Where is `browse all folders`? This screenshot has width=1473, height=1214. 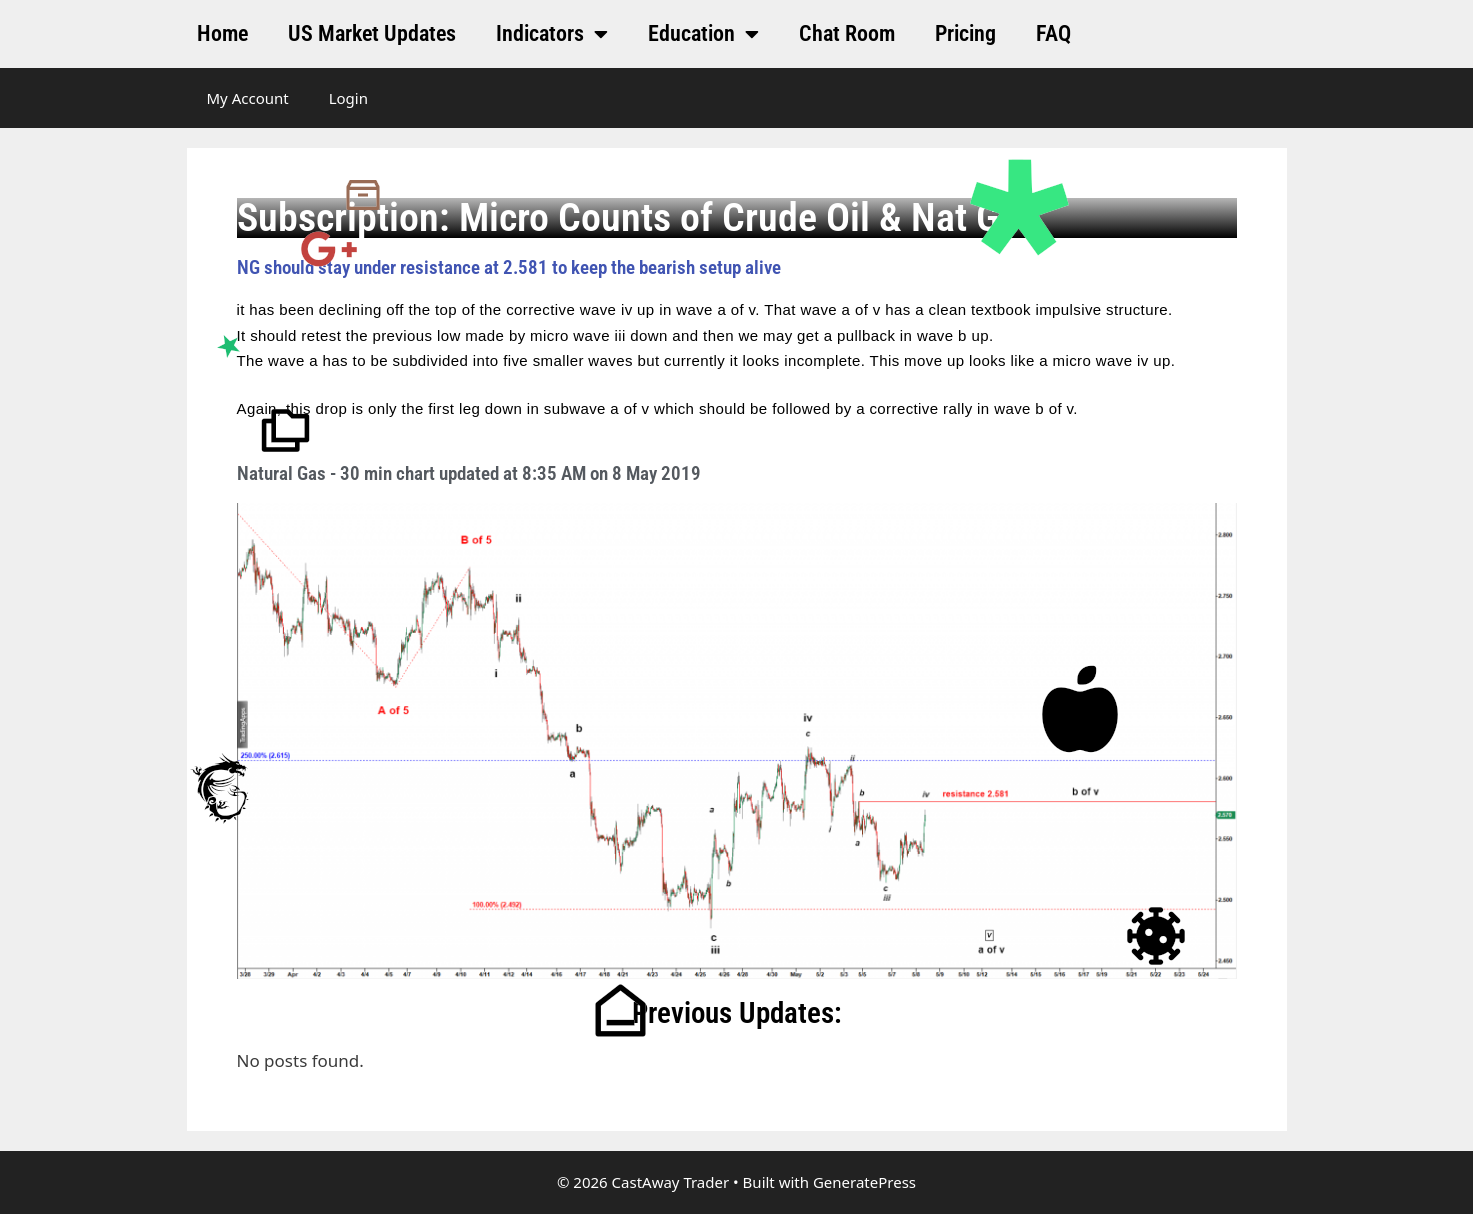
browse all folders is located at coordinates (285, 430).